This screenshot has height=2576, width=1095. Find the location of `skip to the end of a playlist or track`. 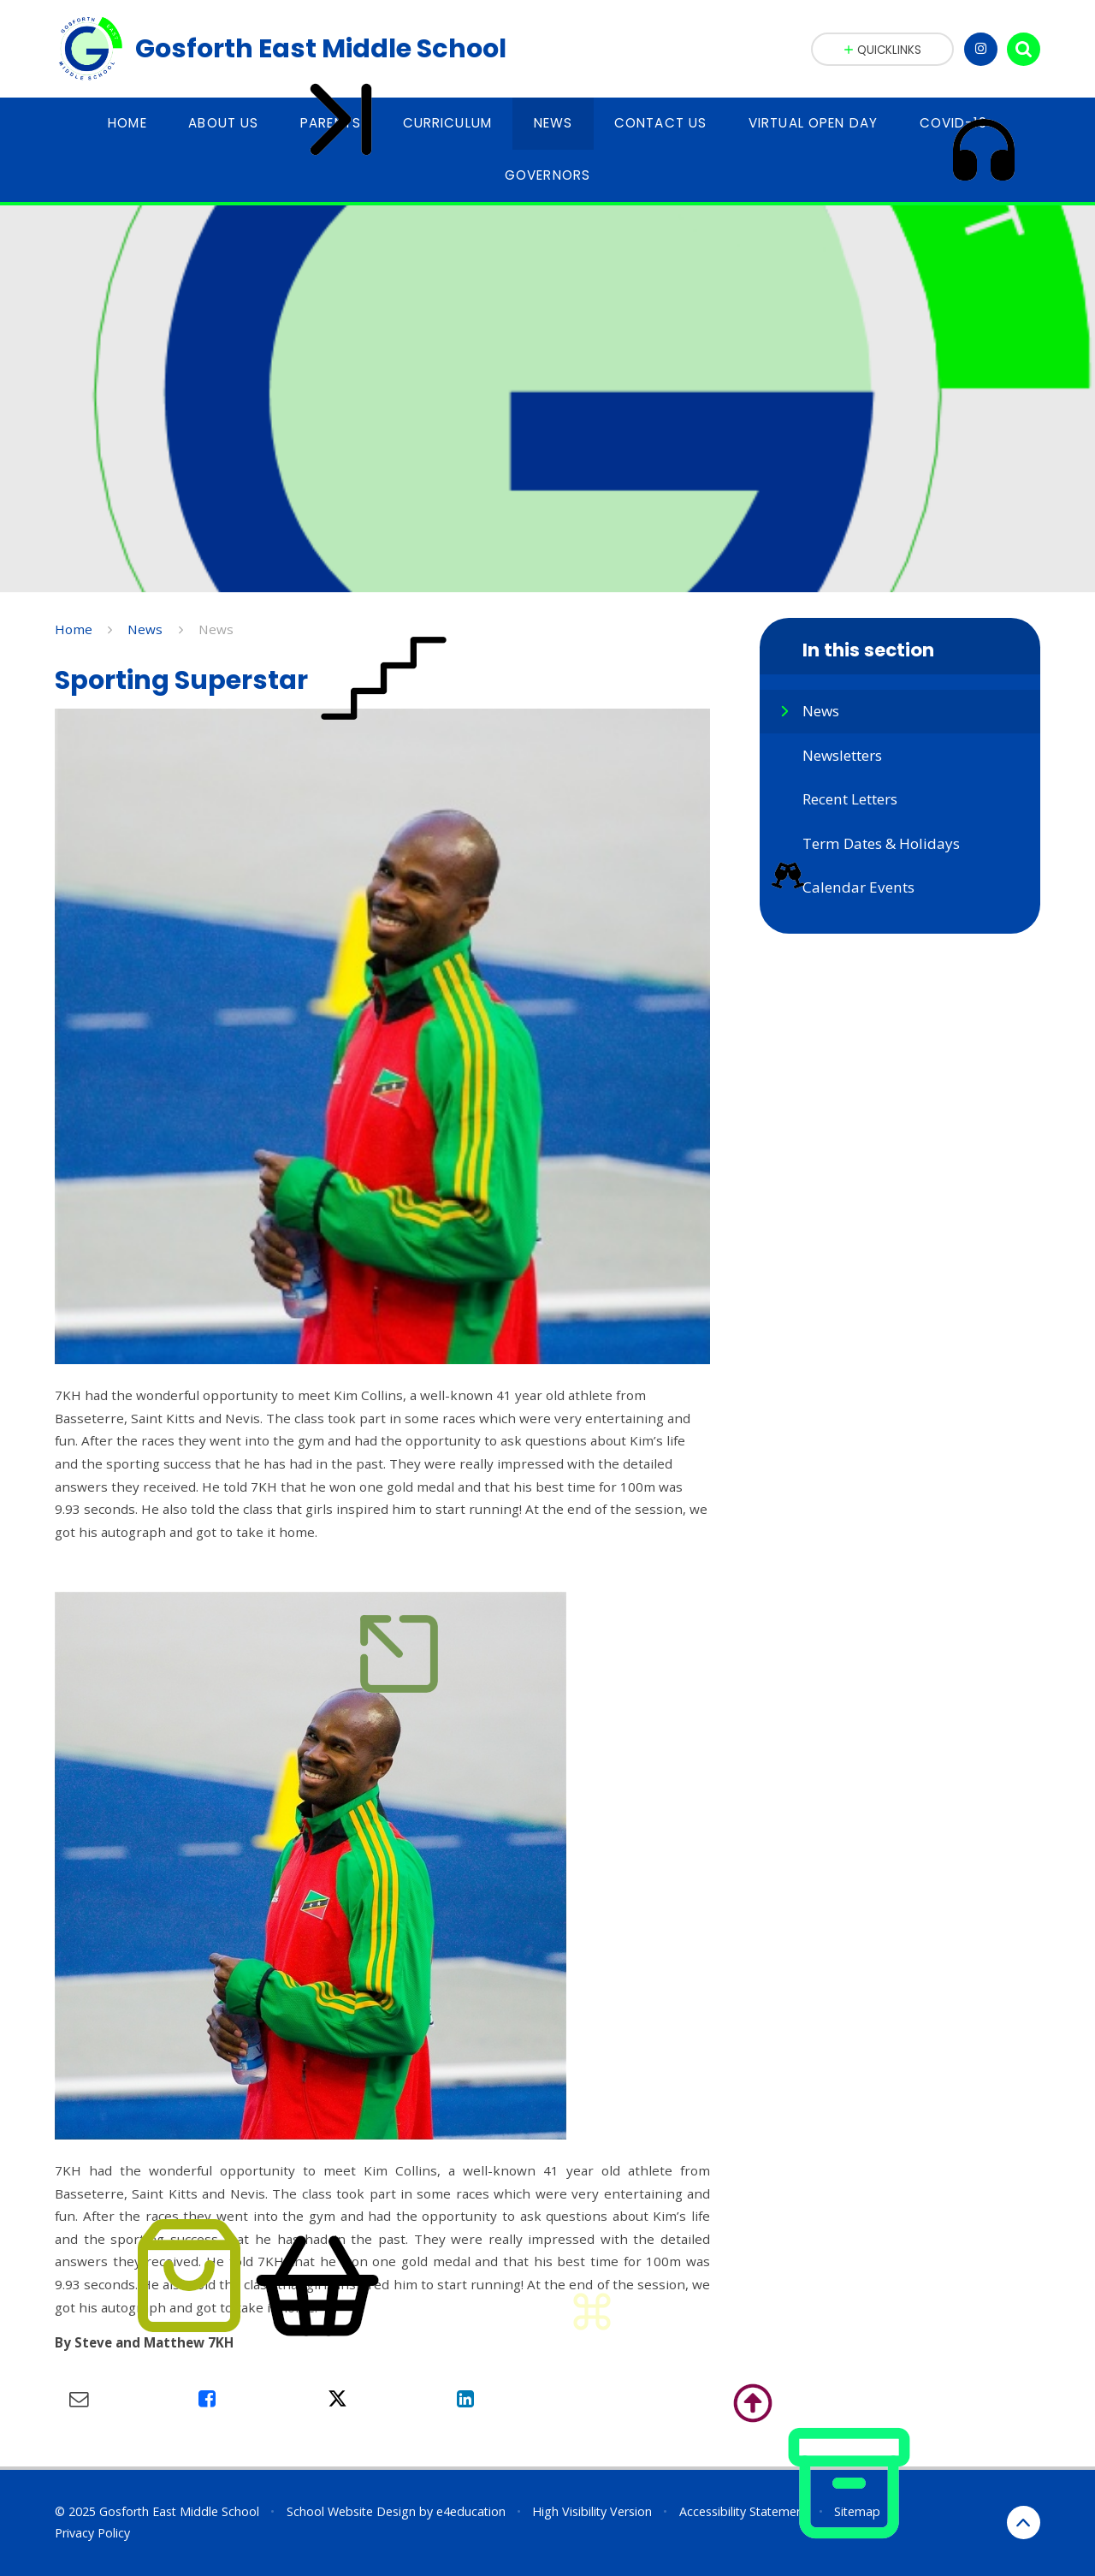

skip to the end of a playlist or track is located at coordinates (340, 119).